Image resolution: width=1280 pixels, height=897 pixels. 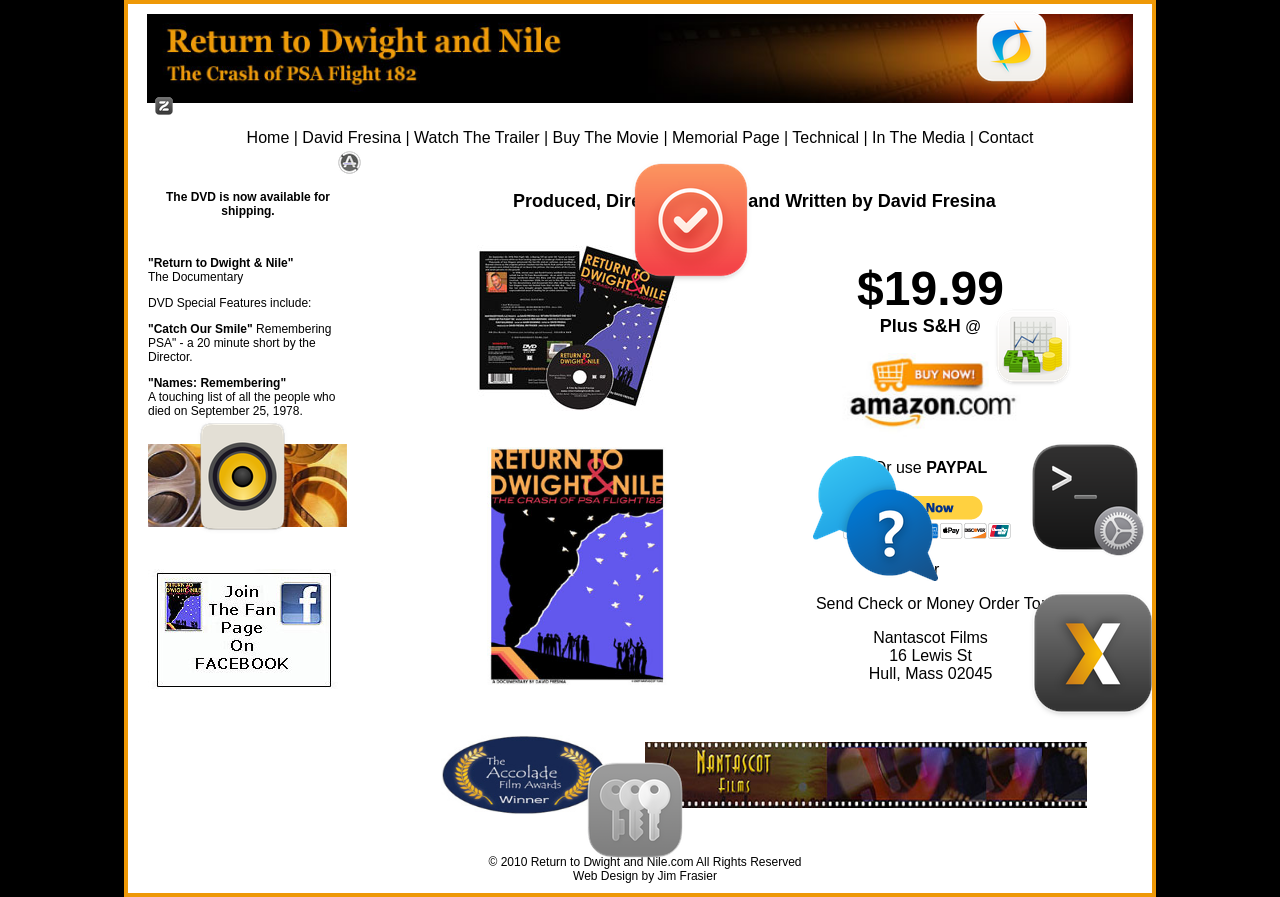 I want to click on open CrossOver app to run Windows software, so click(x=1011, y=46).